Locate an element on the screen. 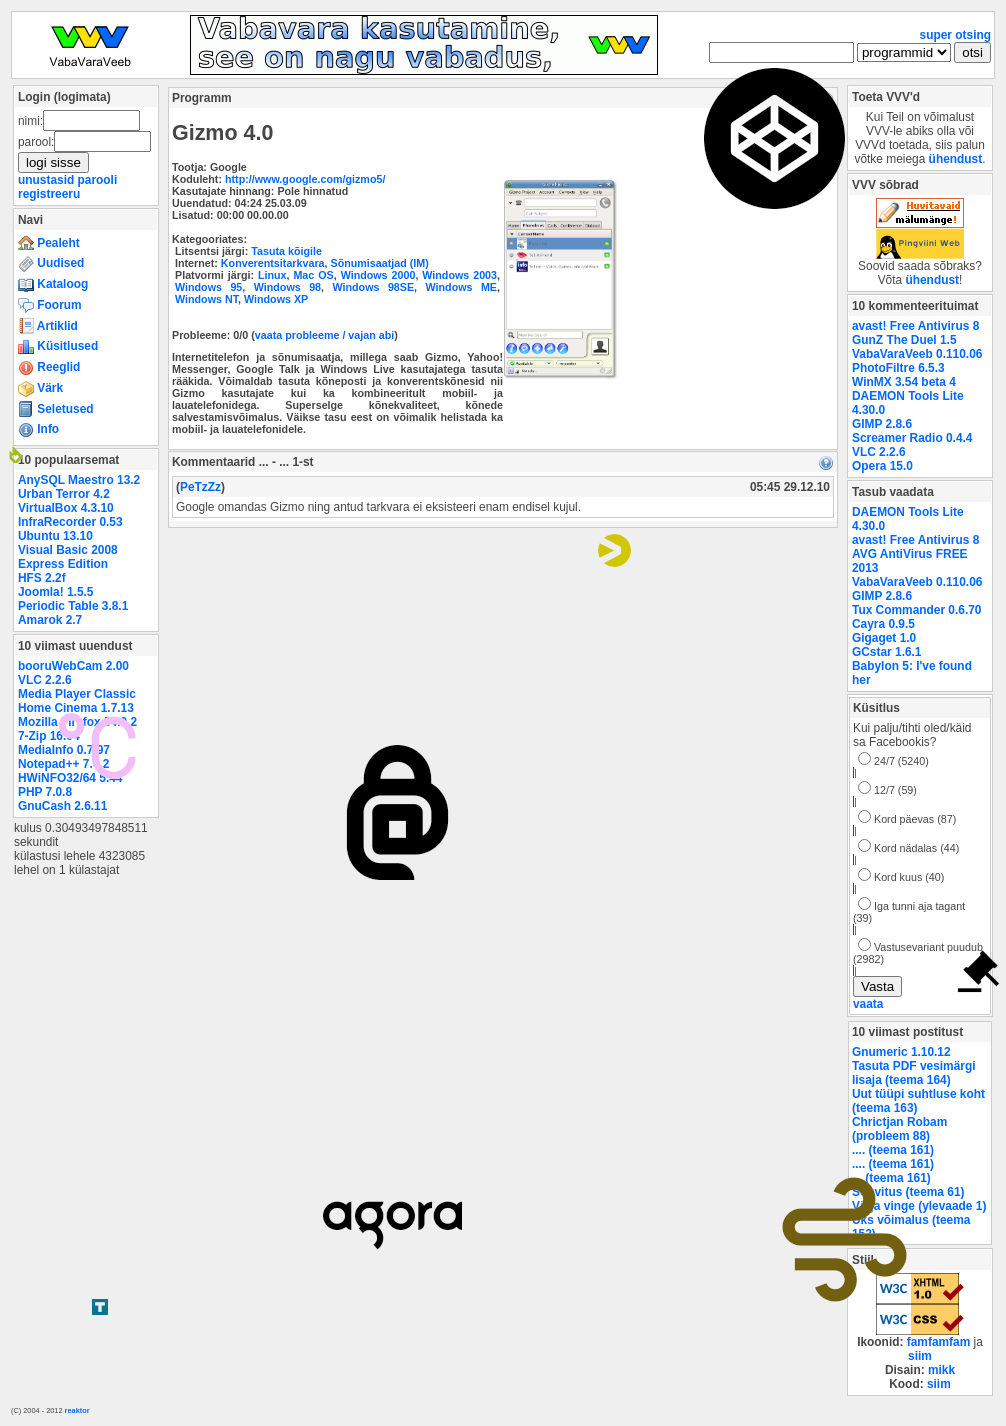 This screenshot has width=1006, height=1426. open CodePen website or app is located at coordinates (774, 138).